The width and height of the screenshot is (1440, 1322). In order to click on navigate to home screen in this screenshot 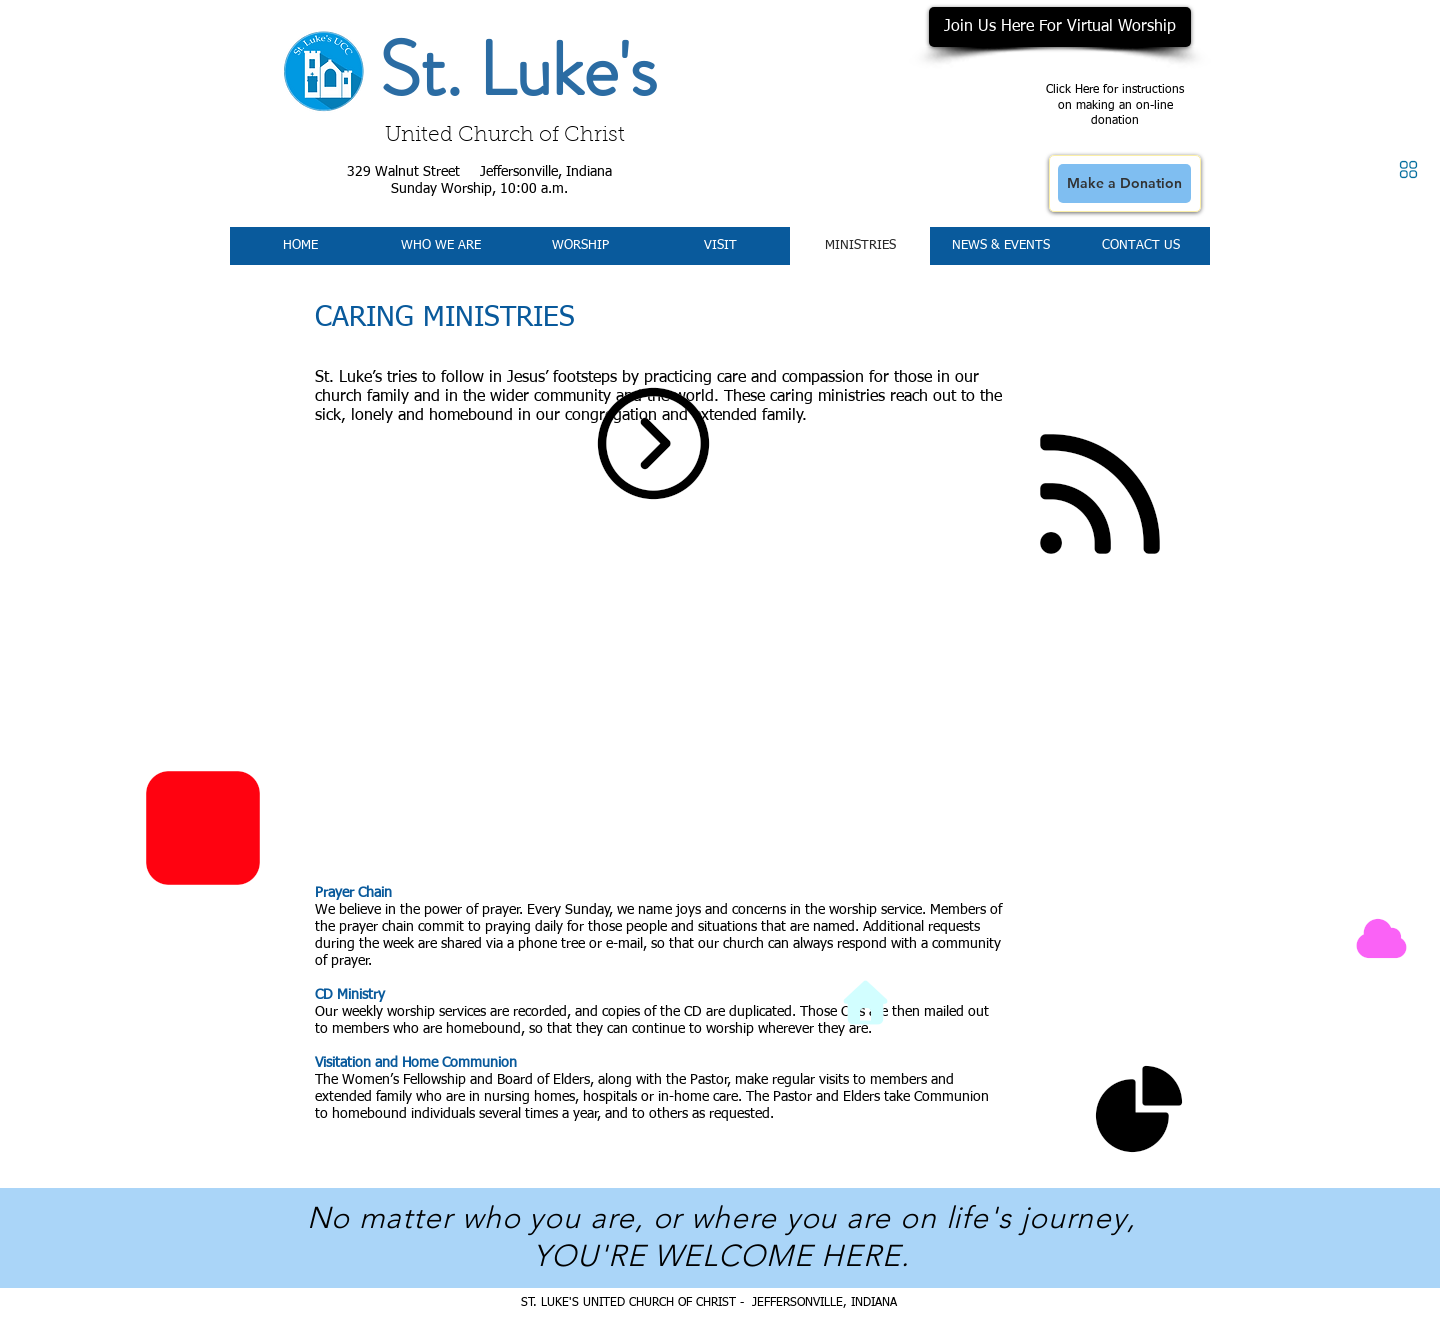, I will do `click(865, 1002)`.